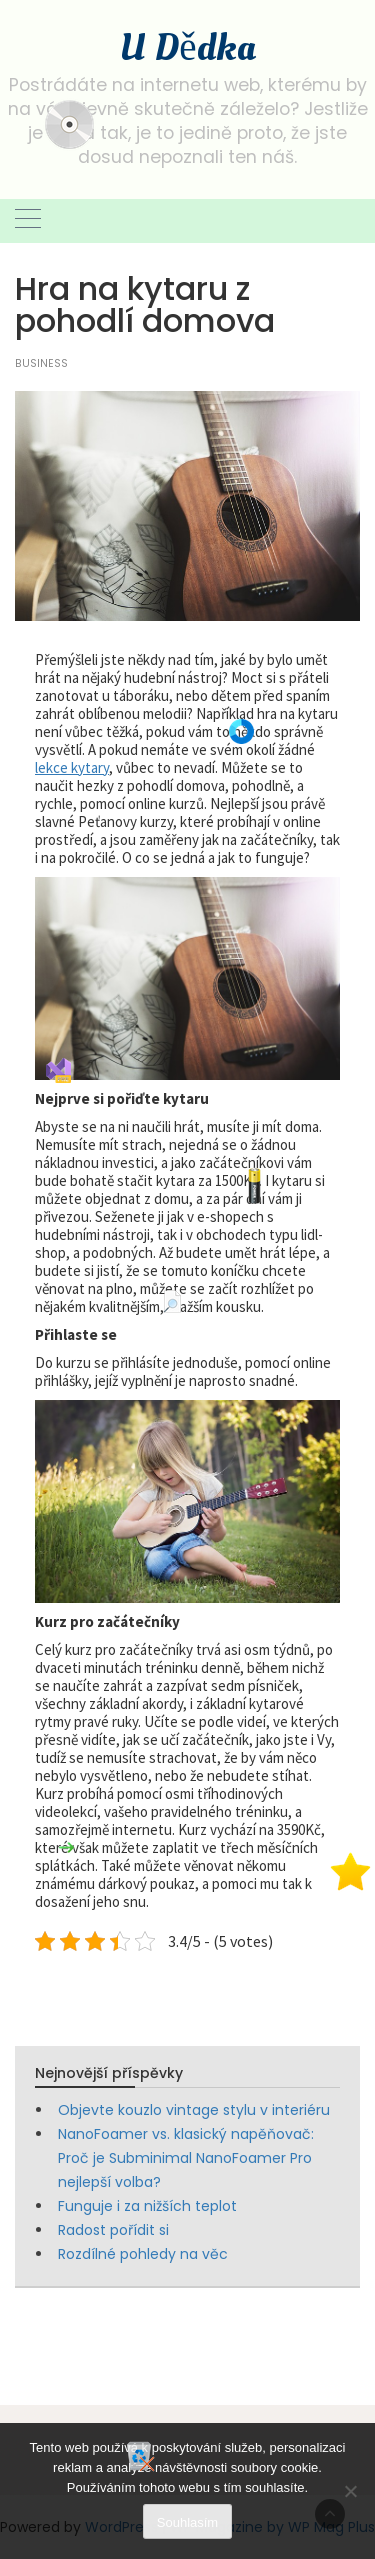 The image size is (375, 2559). What do you see at coordinates (66, 1847) in the screenshot?
I see `move a file or folder to a new location` at bounding box center [66, 1847].